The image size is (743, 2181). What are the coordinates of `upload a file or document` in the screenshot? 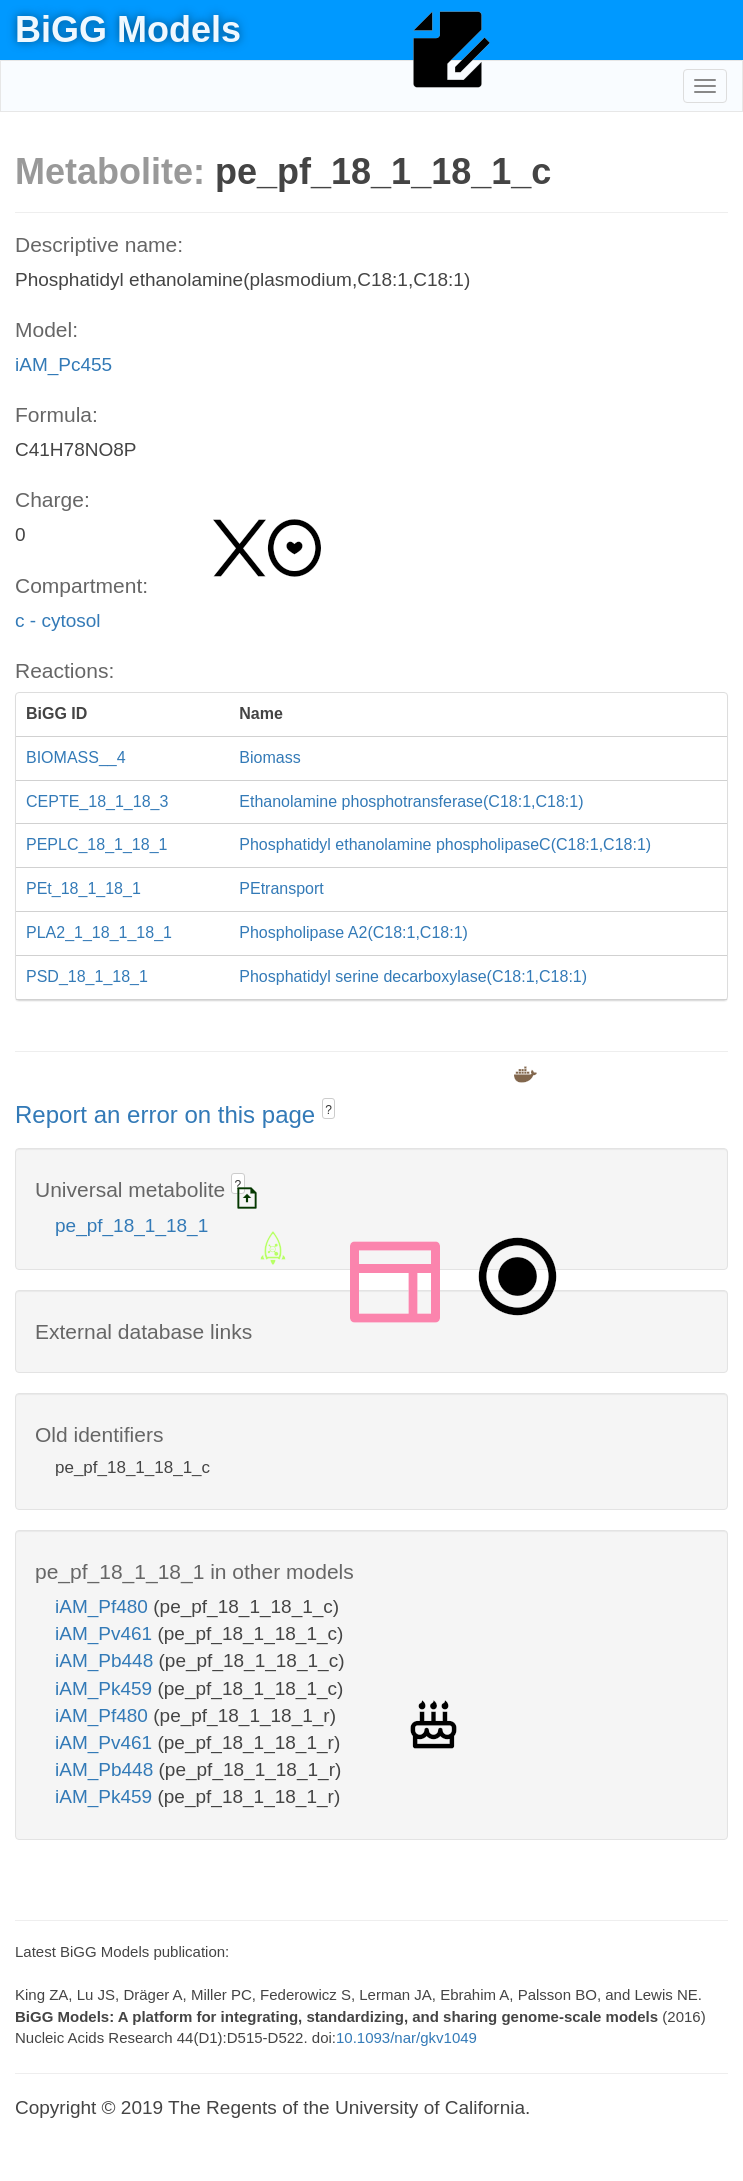 It's located at (247, 1198).